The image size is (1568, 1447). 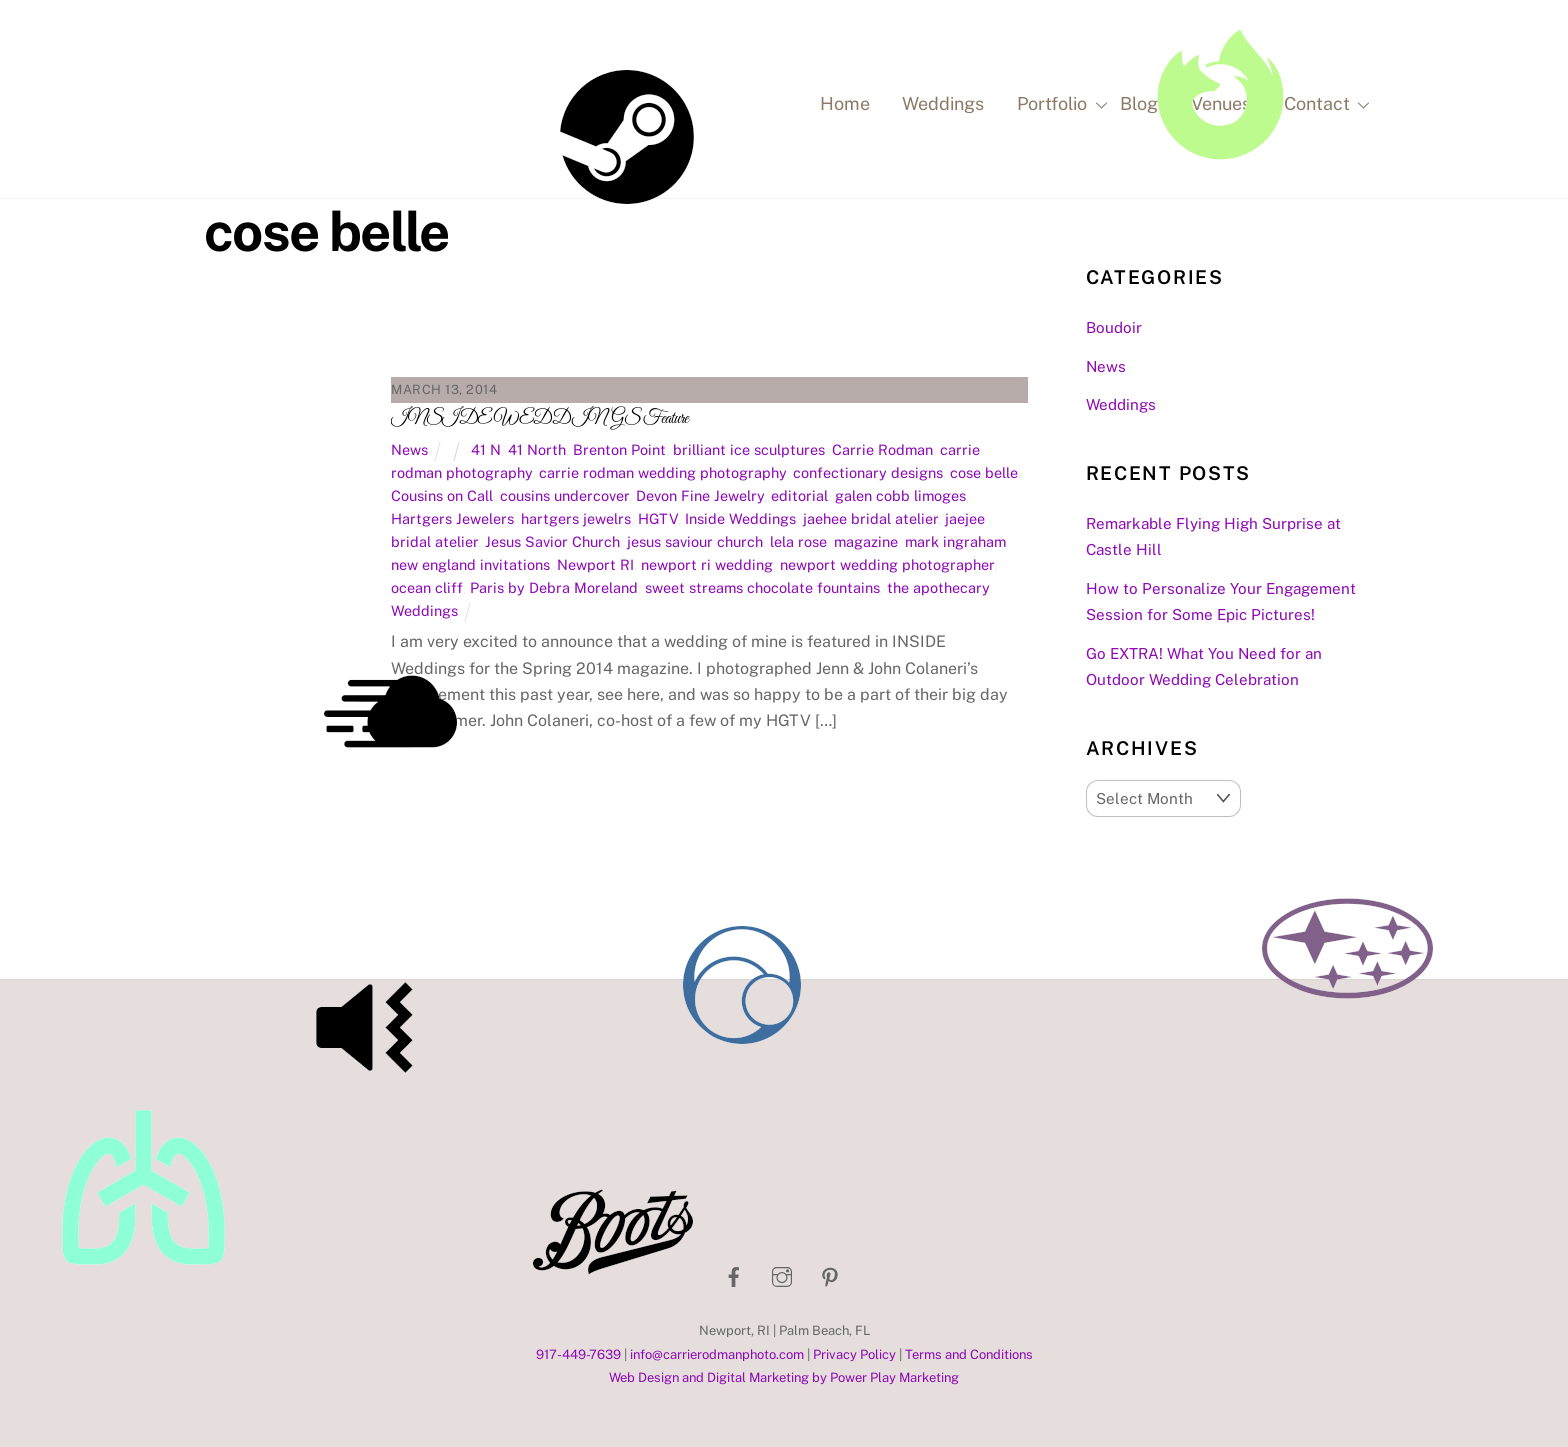 What do you see at coordinates (613, 1232) in the screenshot?
I see `open the Boots pharmacy app` at bounding box center [613, 1232].